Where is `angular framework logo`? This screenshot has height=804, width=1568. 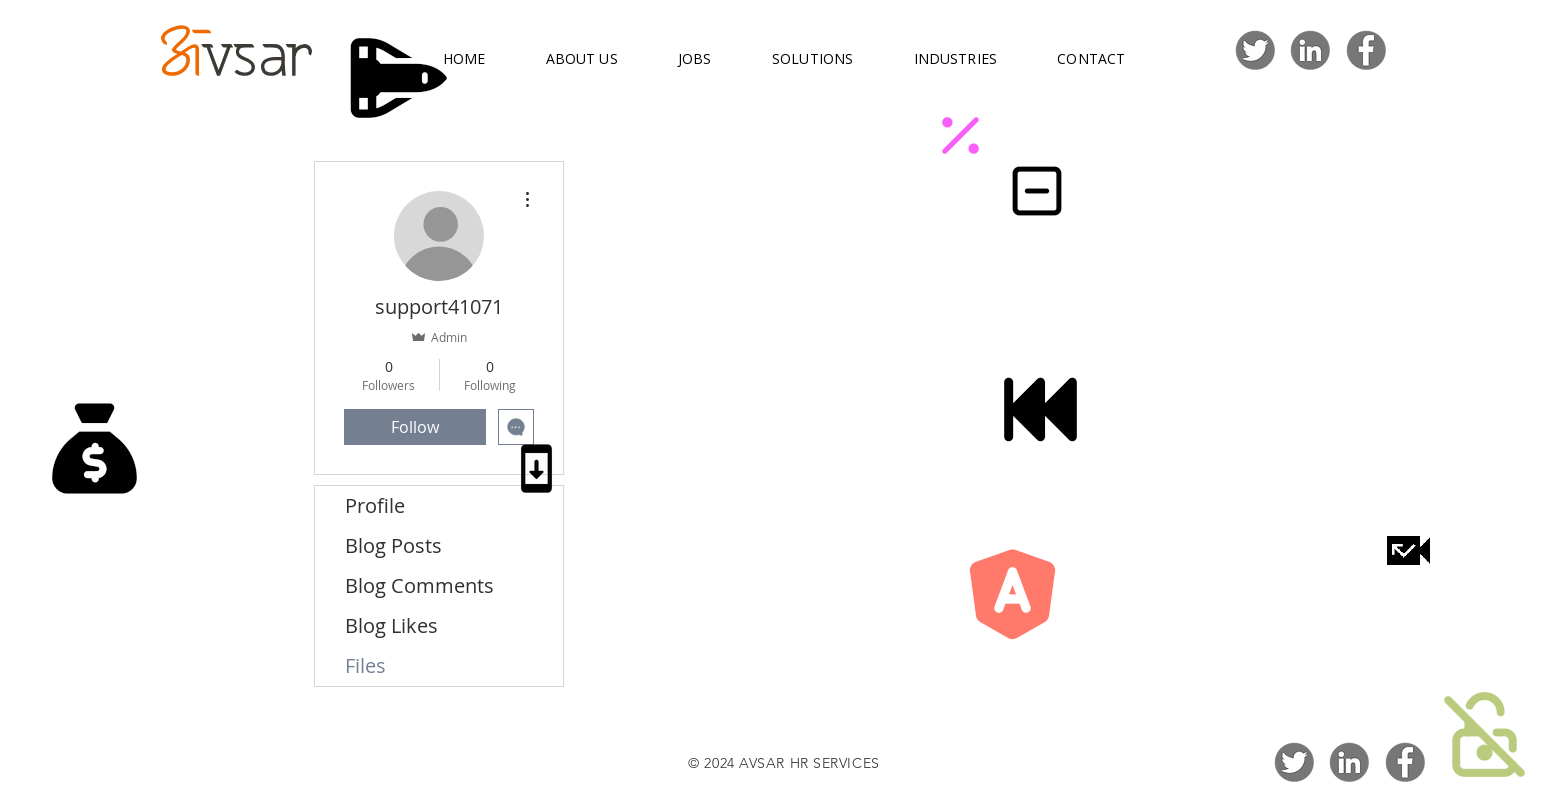 angular framework logo is located at coordinates (1012, 594).